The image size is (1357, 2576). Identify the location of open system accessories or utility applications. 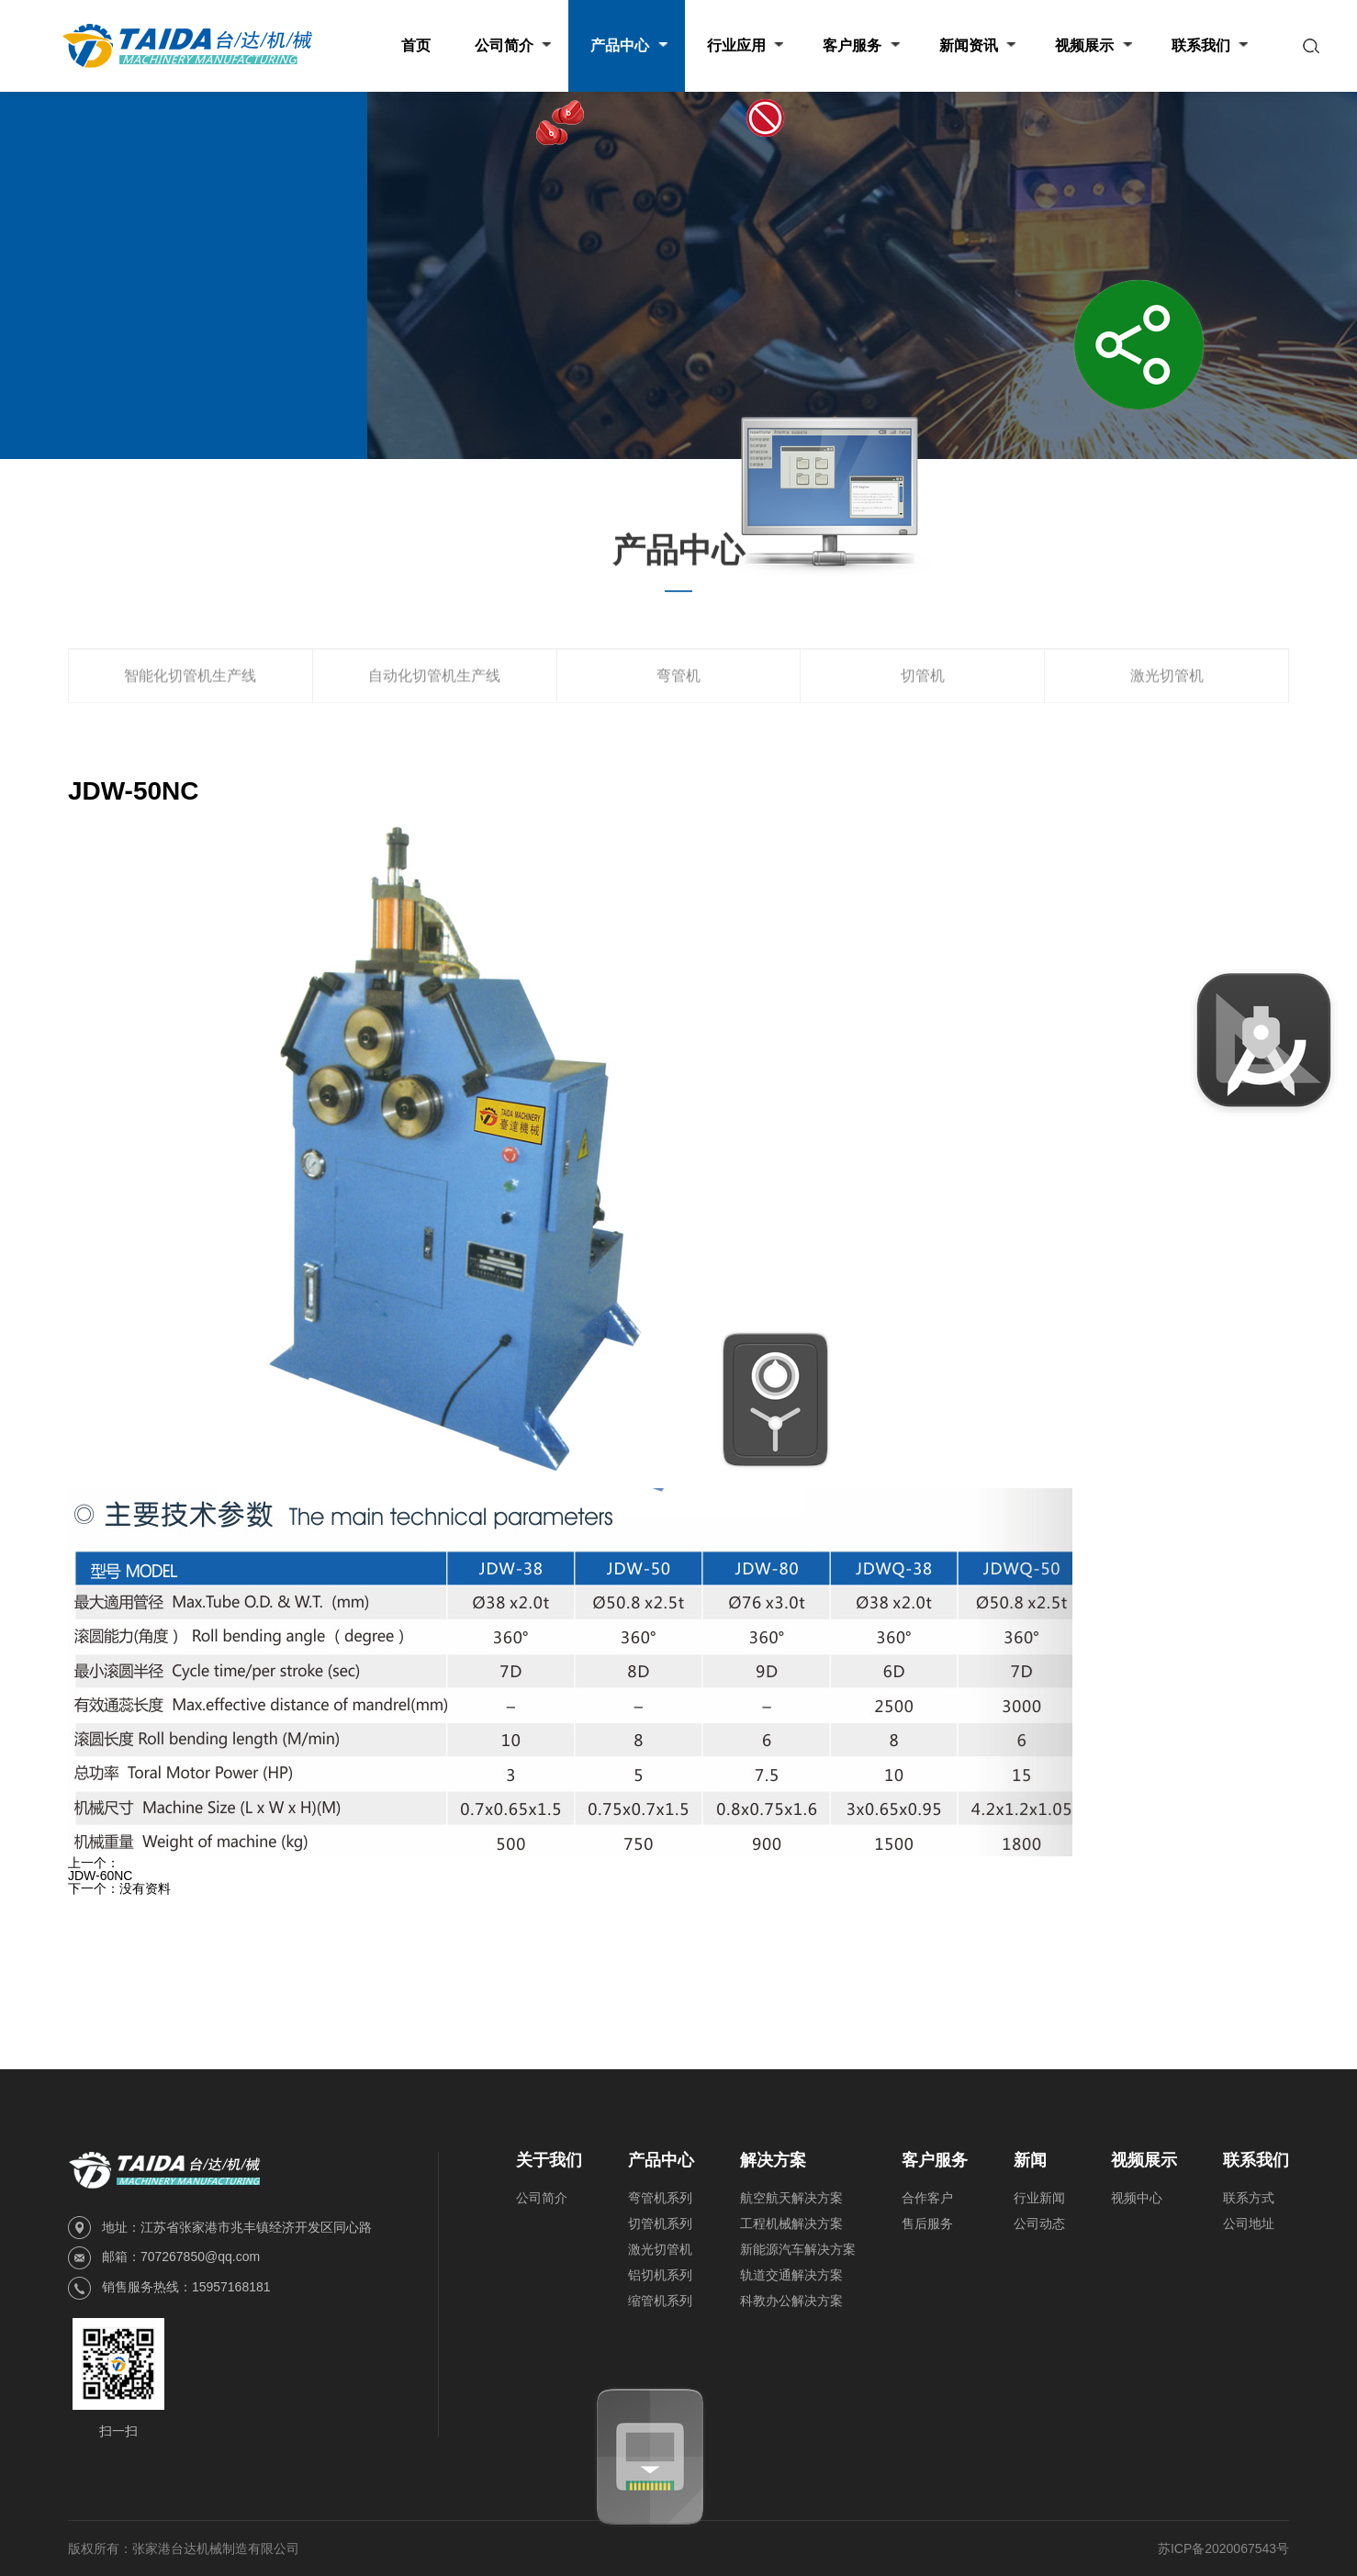
(1263, 1042).